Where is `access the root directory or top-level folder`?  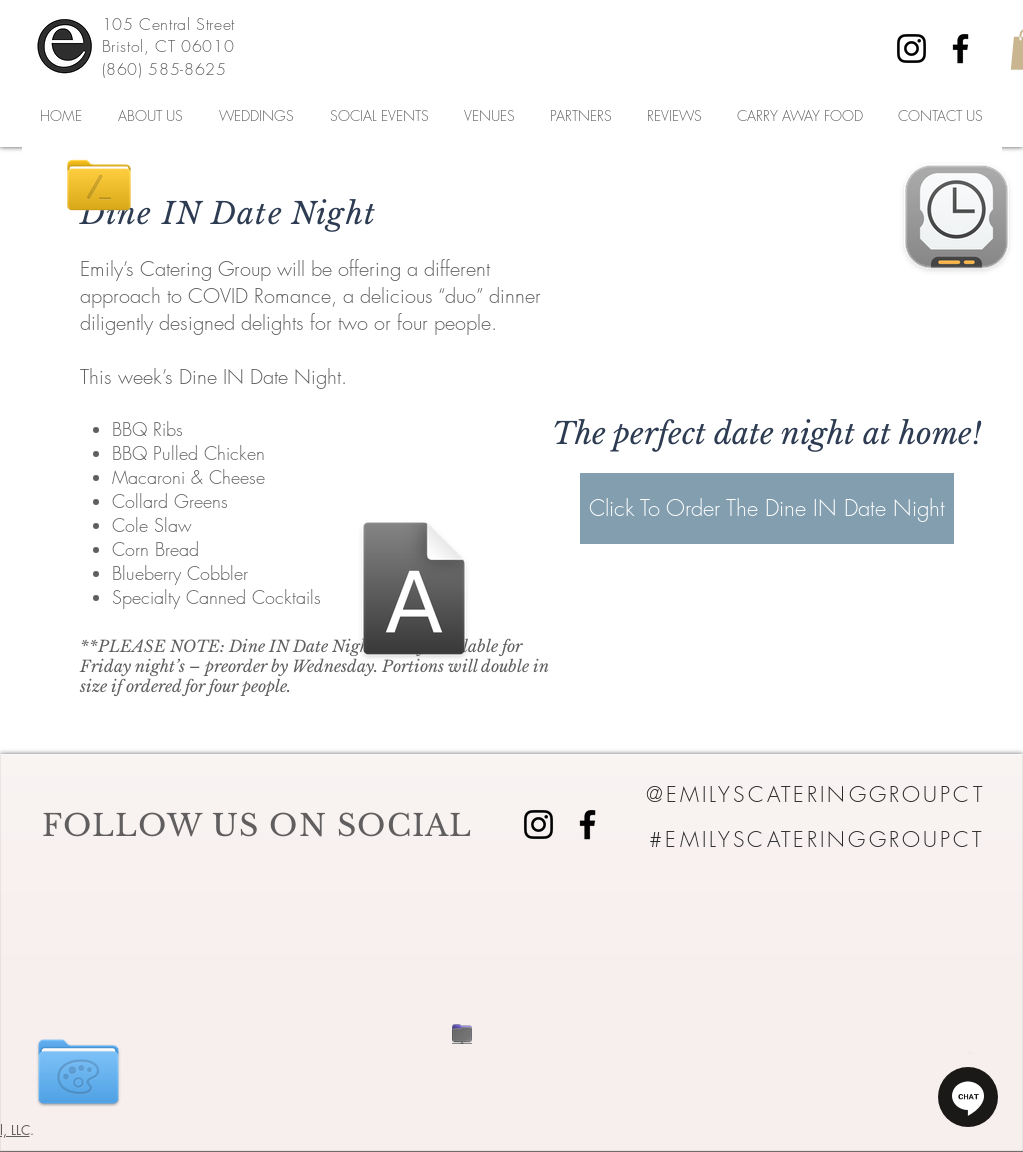 access the root directory or top-level folder is located at coordinates (99, 185).